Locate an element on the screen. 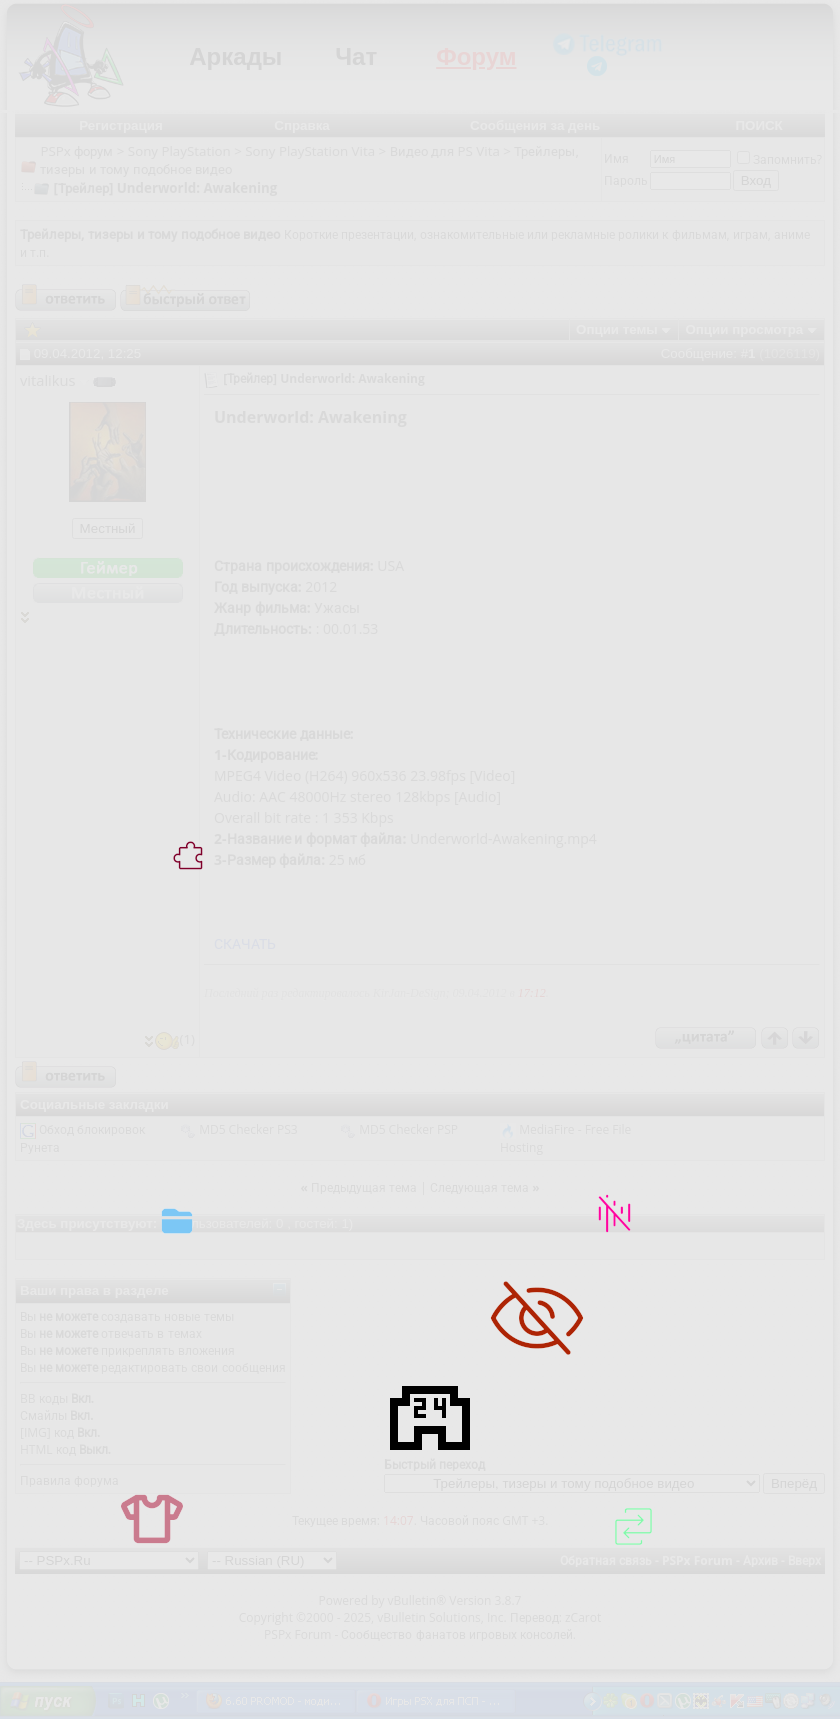 The height and width of the screenshot is (1719, 840). access a closed or collapsed folder is located at coordinates (177, 1222).